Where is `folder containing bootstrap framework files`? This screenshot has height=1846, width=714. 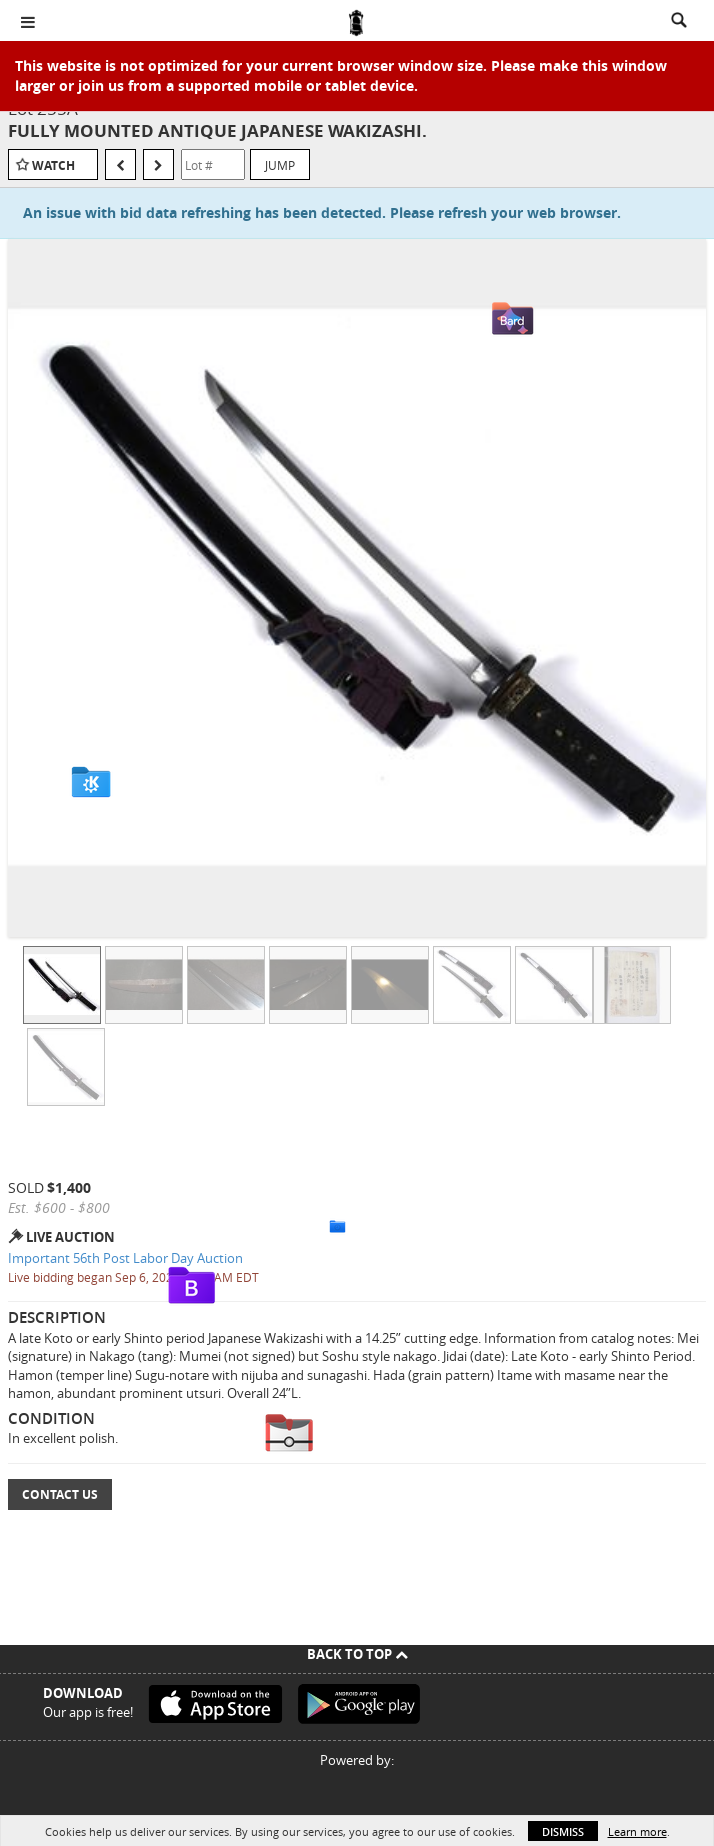
folder containing bootstrap framework files is located at coordinates (191, 1286).